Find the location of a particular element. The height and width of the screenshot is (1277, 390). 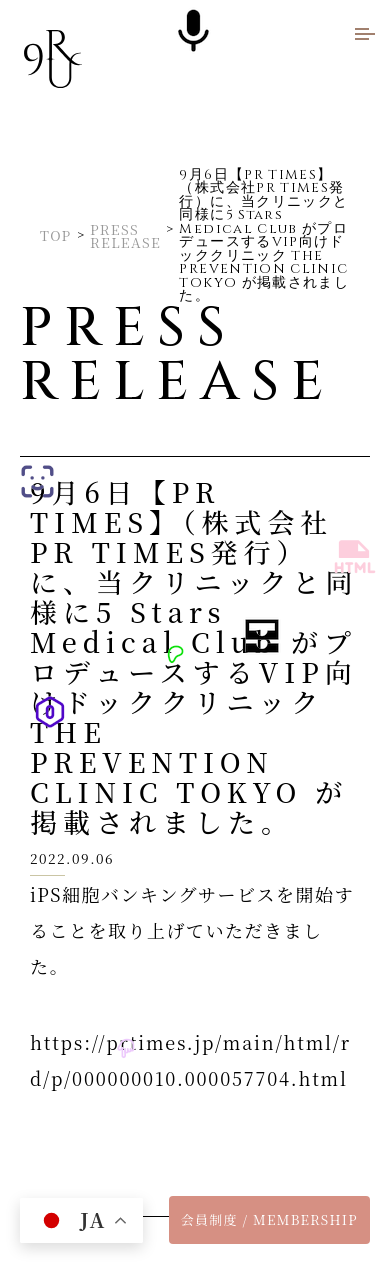

tap to use voice input is located at coordinates (193, 29).